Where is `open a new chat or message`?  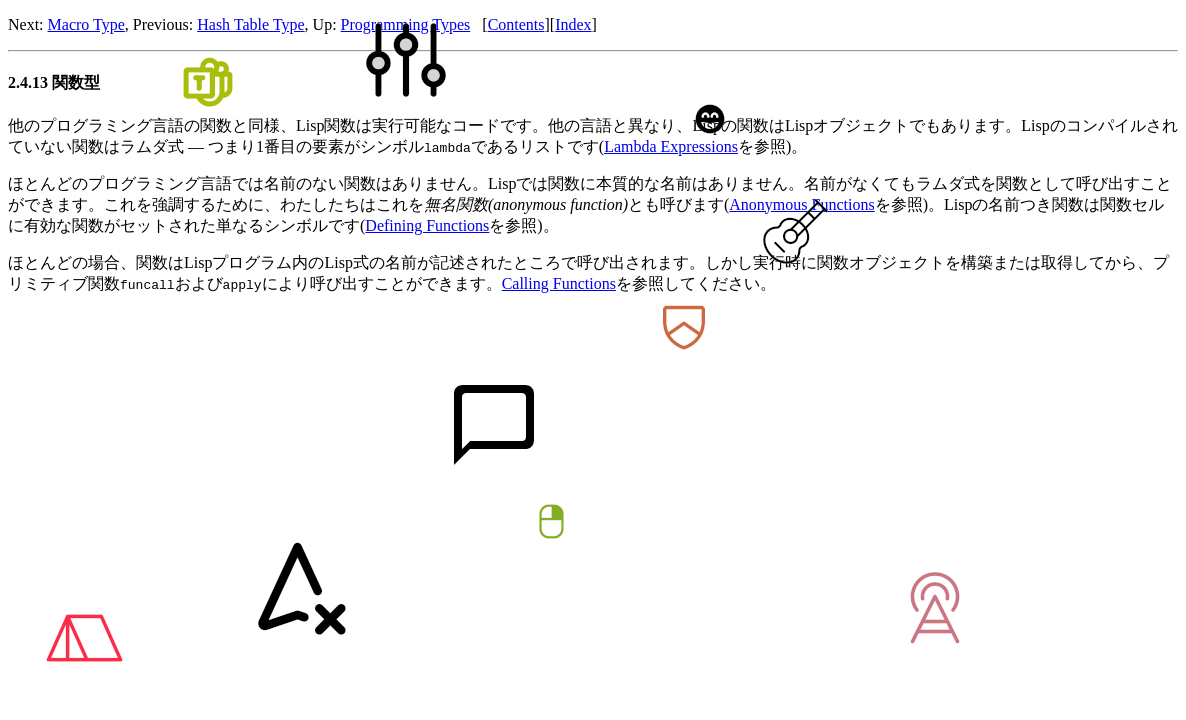 open a new chat or message is located at coordinates (494, 425).